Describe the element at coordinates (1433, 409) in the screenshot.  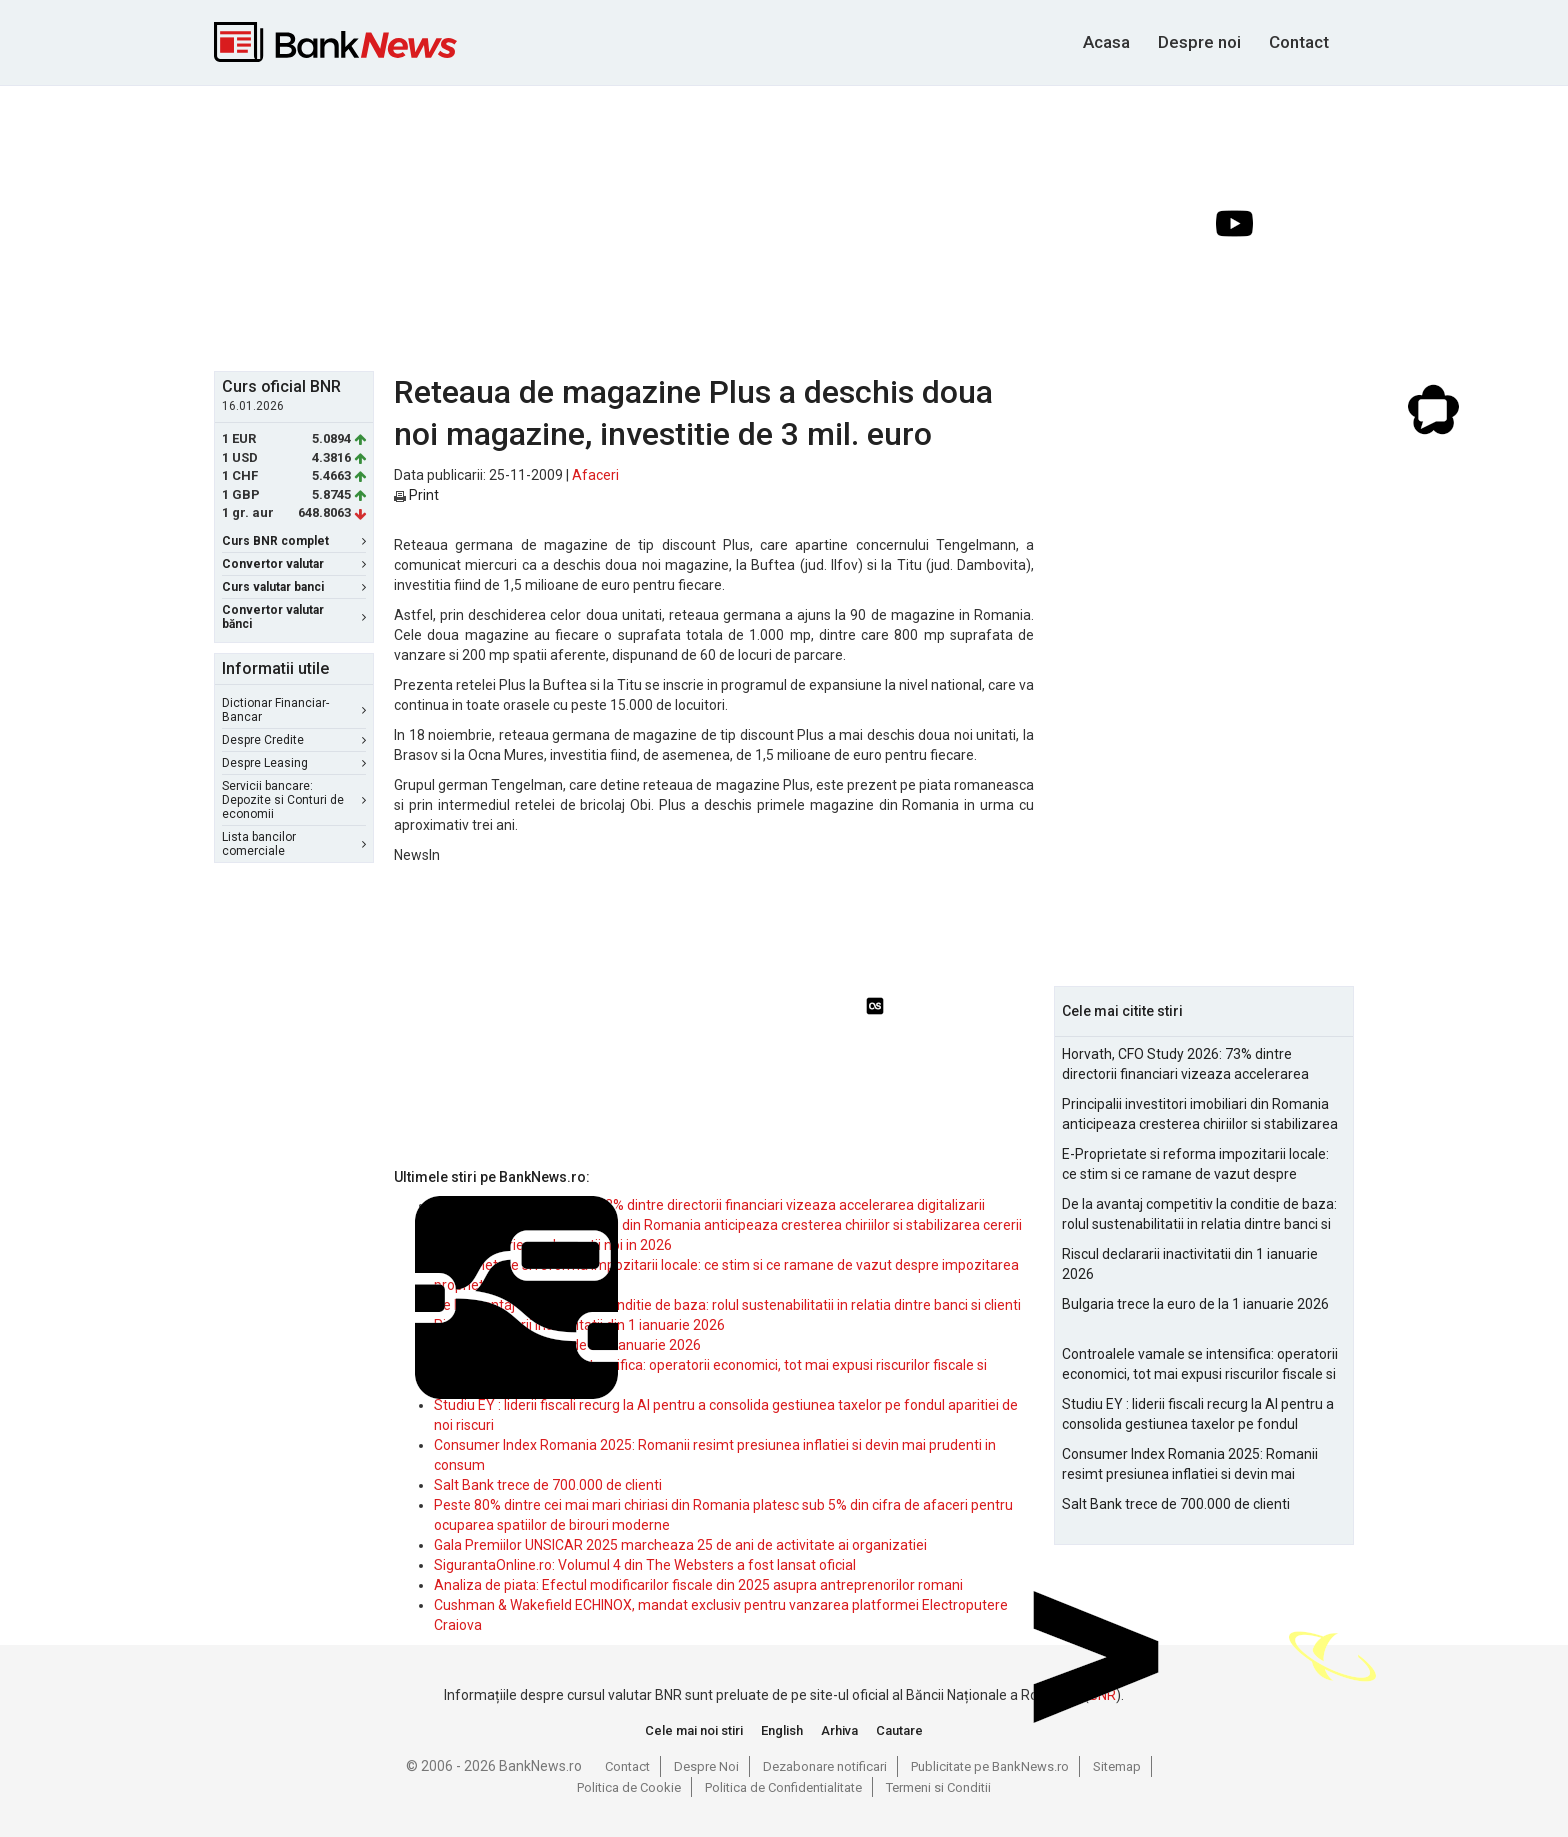
I see `webrtc logo indicating real-time communication features` at that location.